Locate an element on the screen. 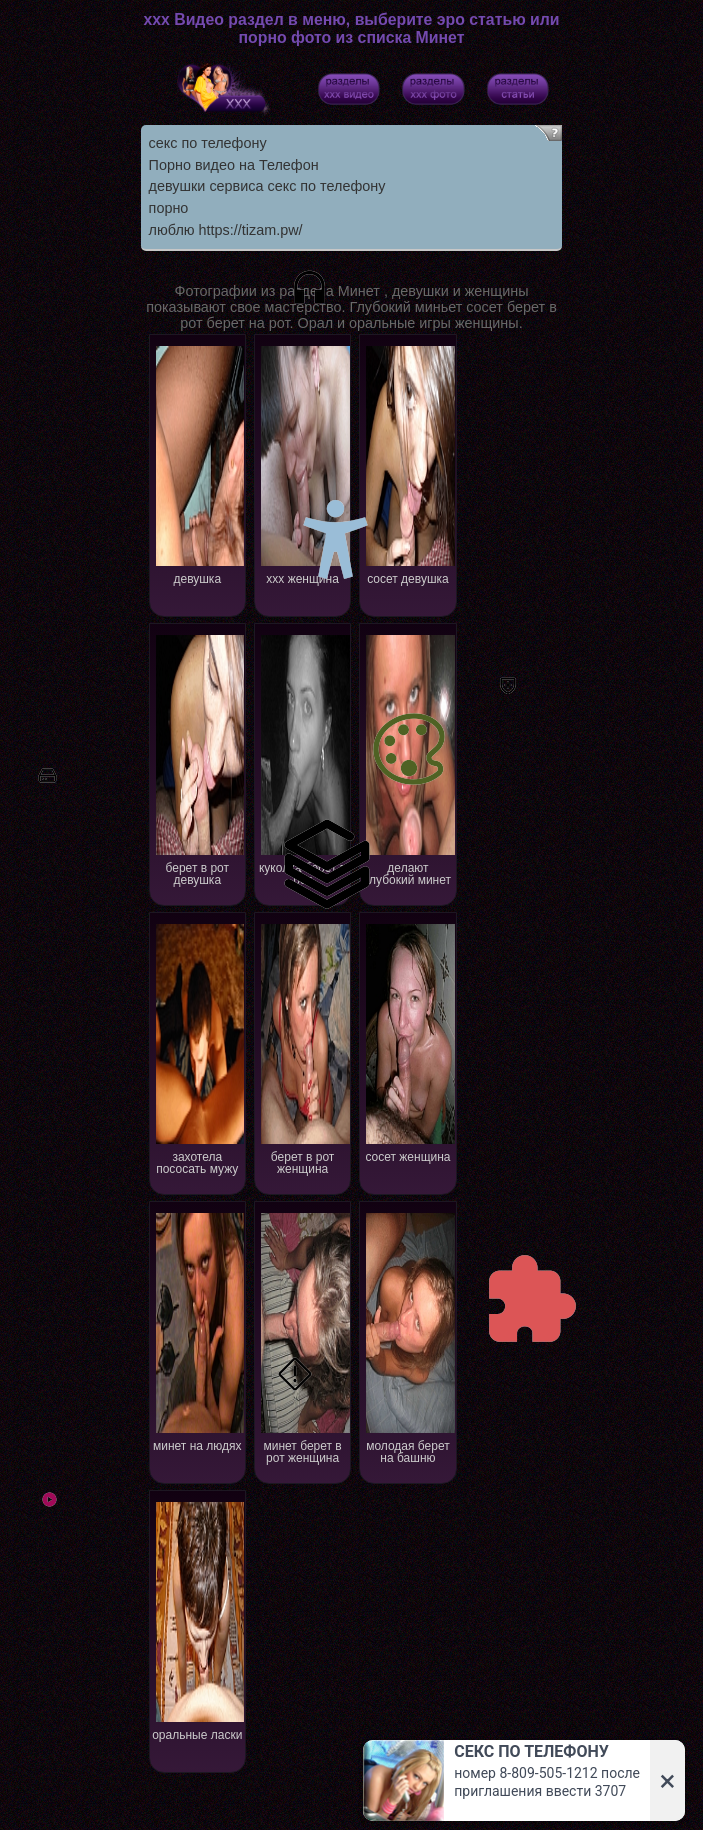 This screenshot has height=1830, width=703. indicates a warning or caution state is located at coordinates (295, 1374).